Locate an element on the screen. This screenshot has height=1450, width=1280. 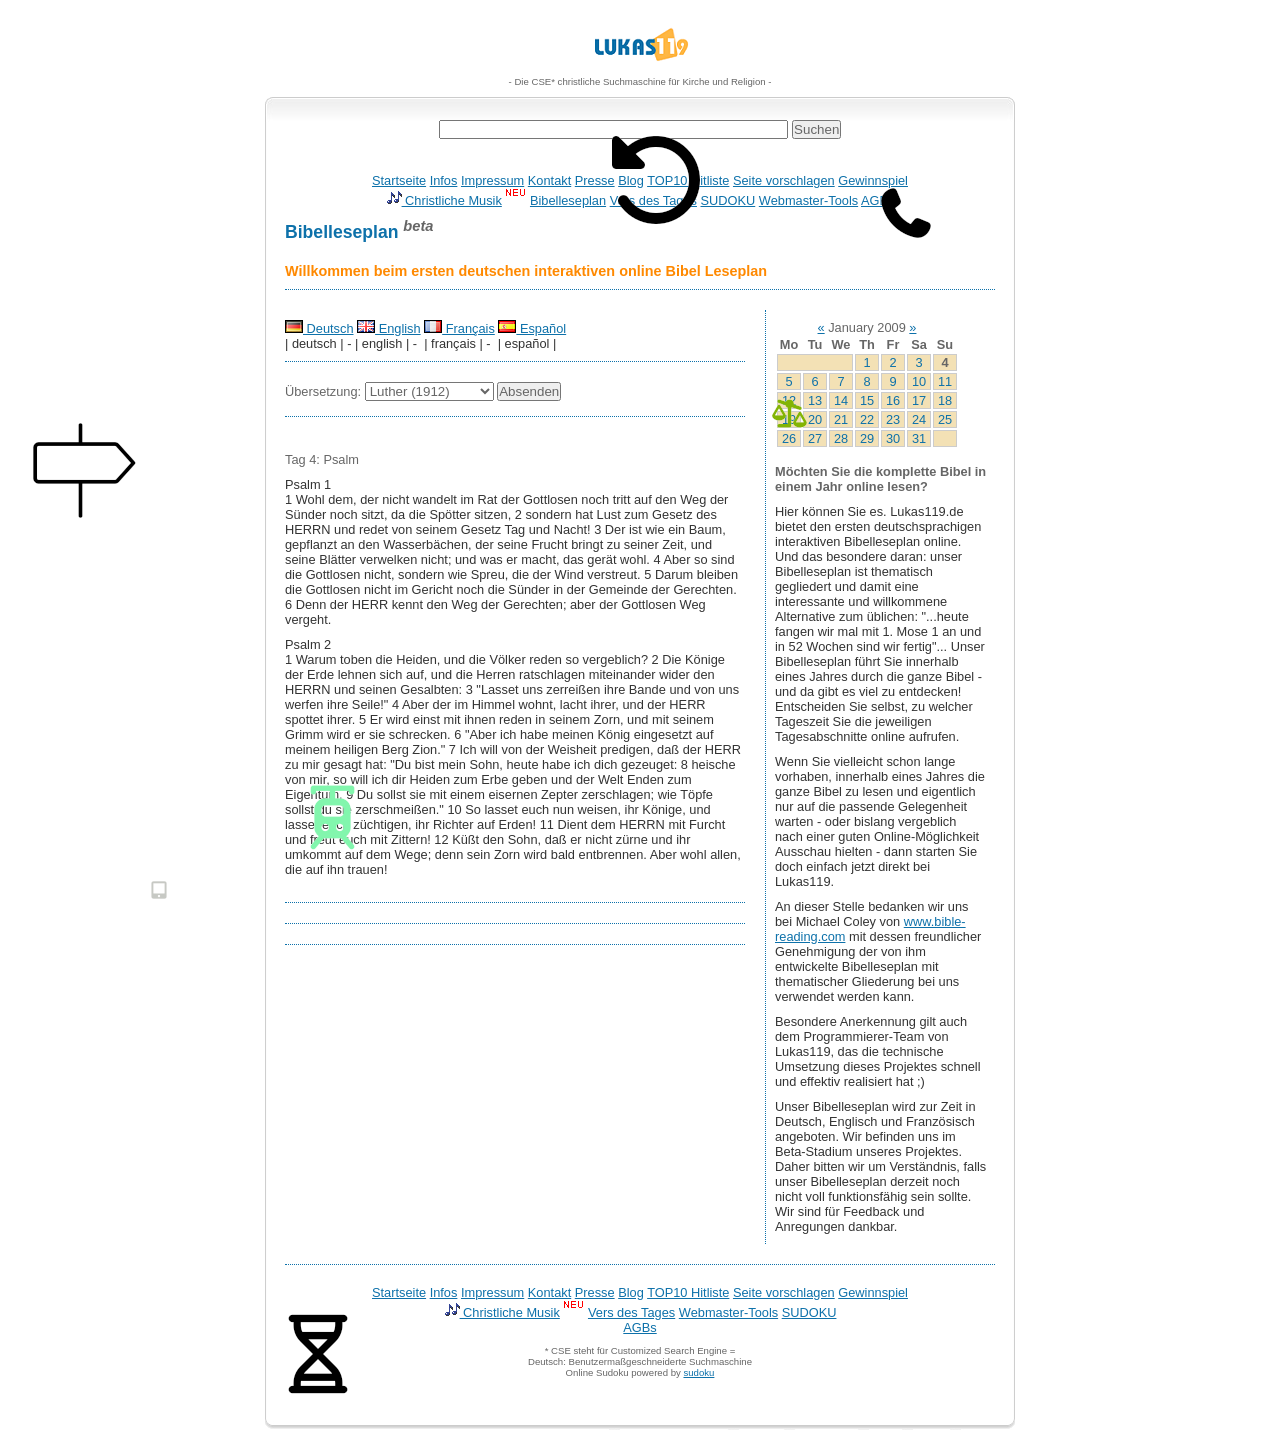
undo last action is located at coordinates (656, 180).